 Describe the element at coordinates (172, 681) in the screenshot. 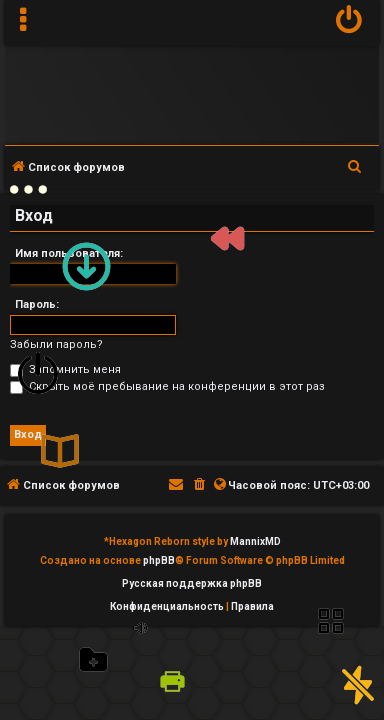

I see `print the current document` at that location.